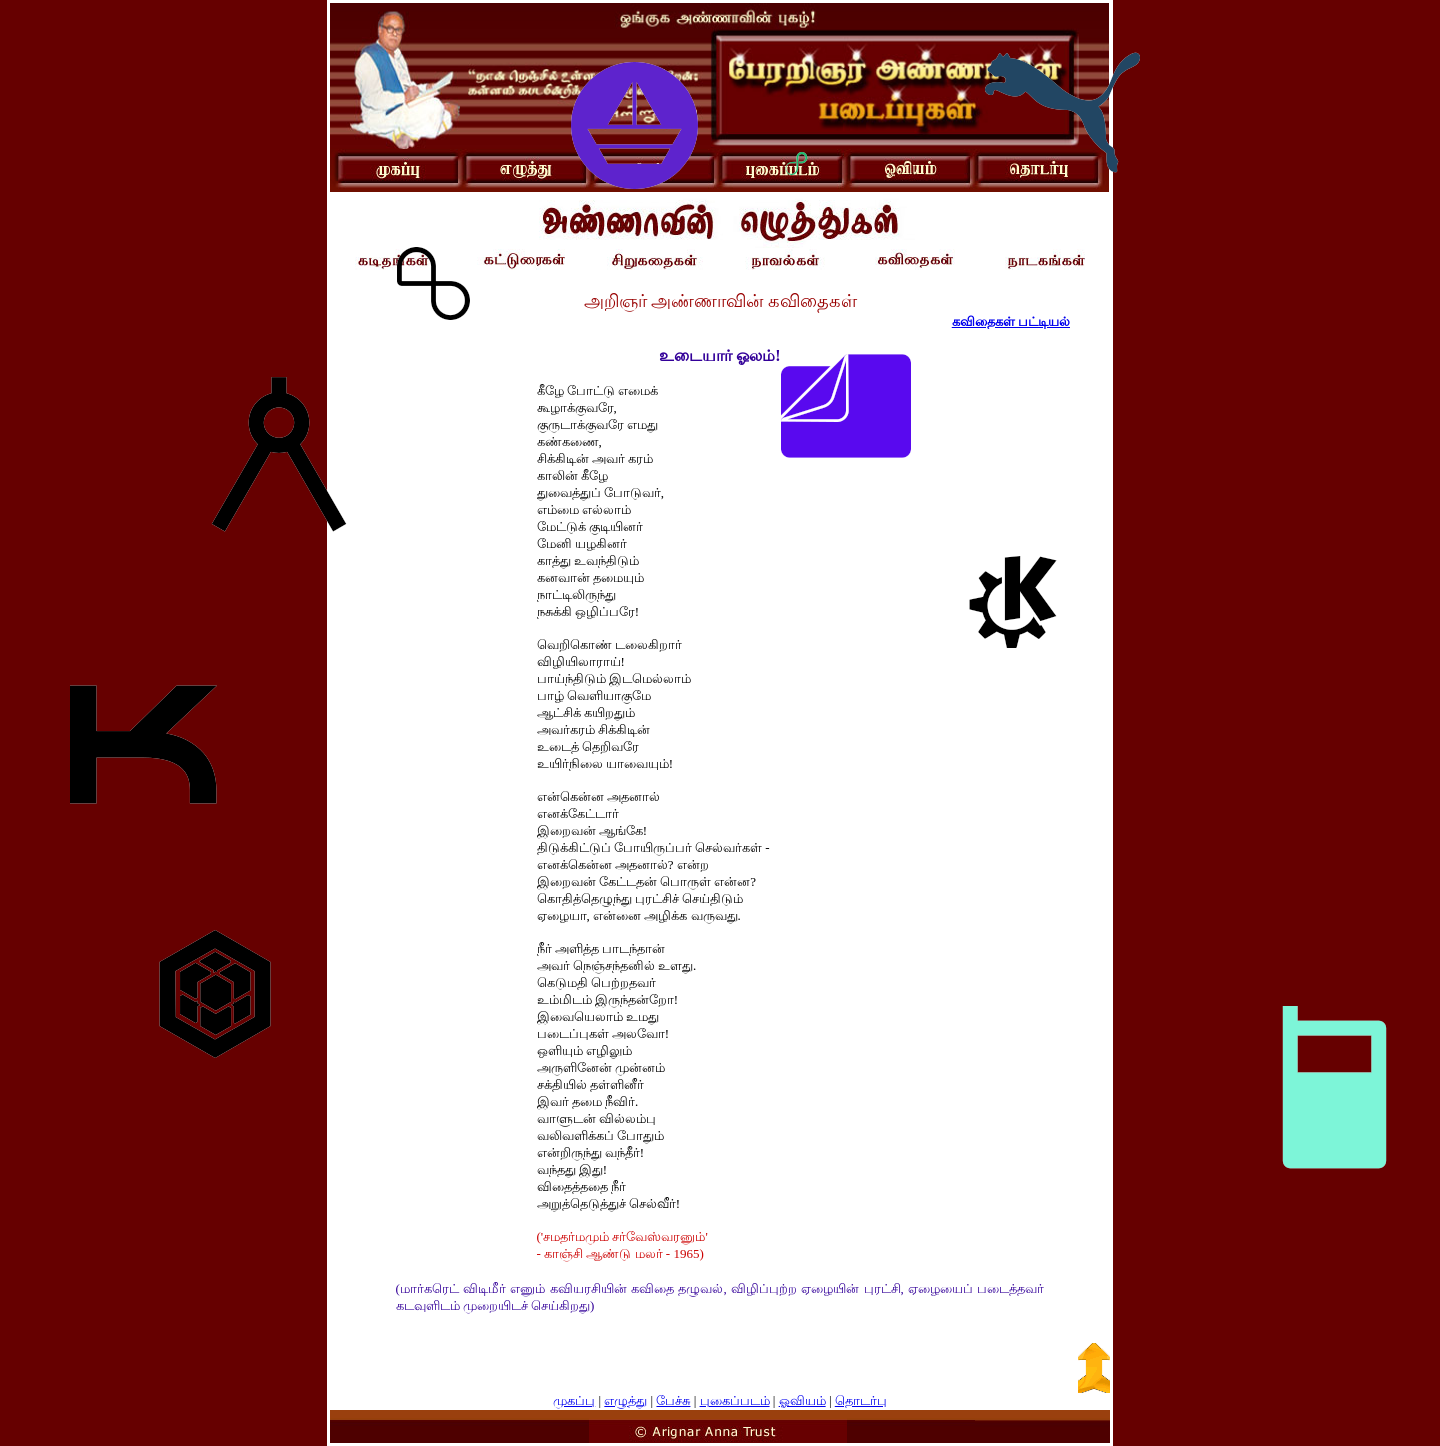 The width and height of the screenshot is (1440, 1446). Describe the element at coordinates (279, 453) in the screenshot. I see `access drawing compass tool` at that location.